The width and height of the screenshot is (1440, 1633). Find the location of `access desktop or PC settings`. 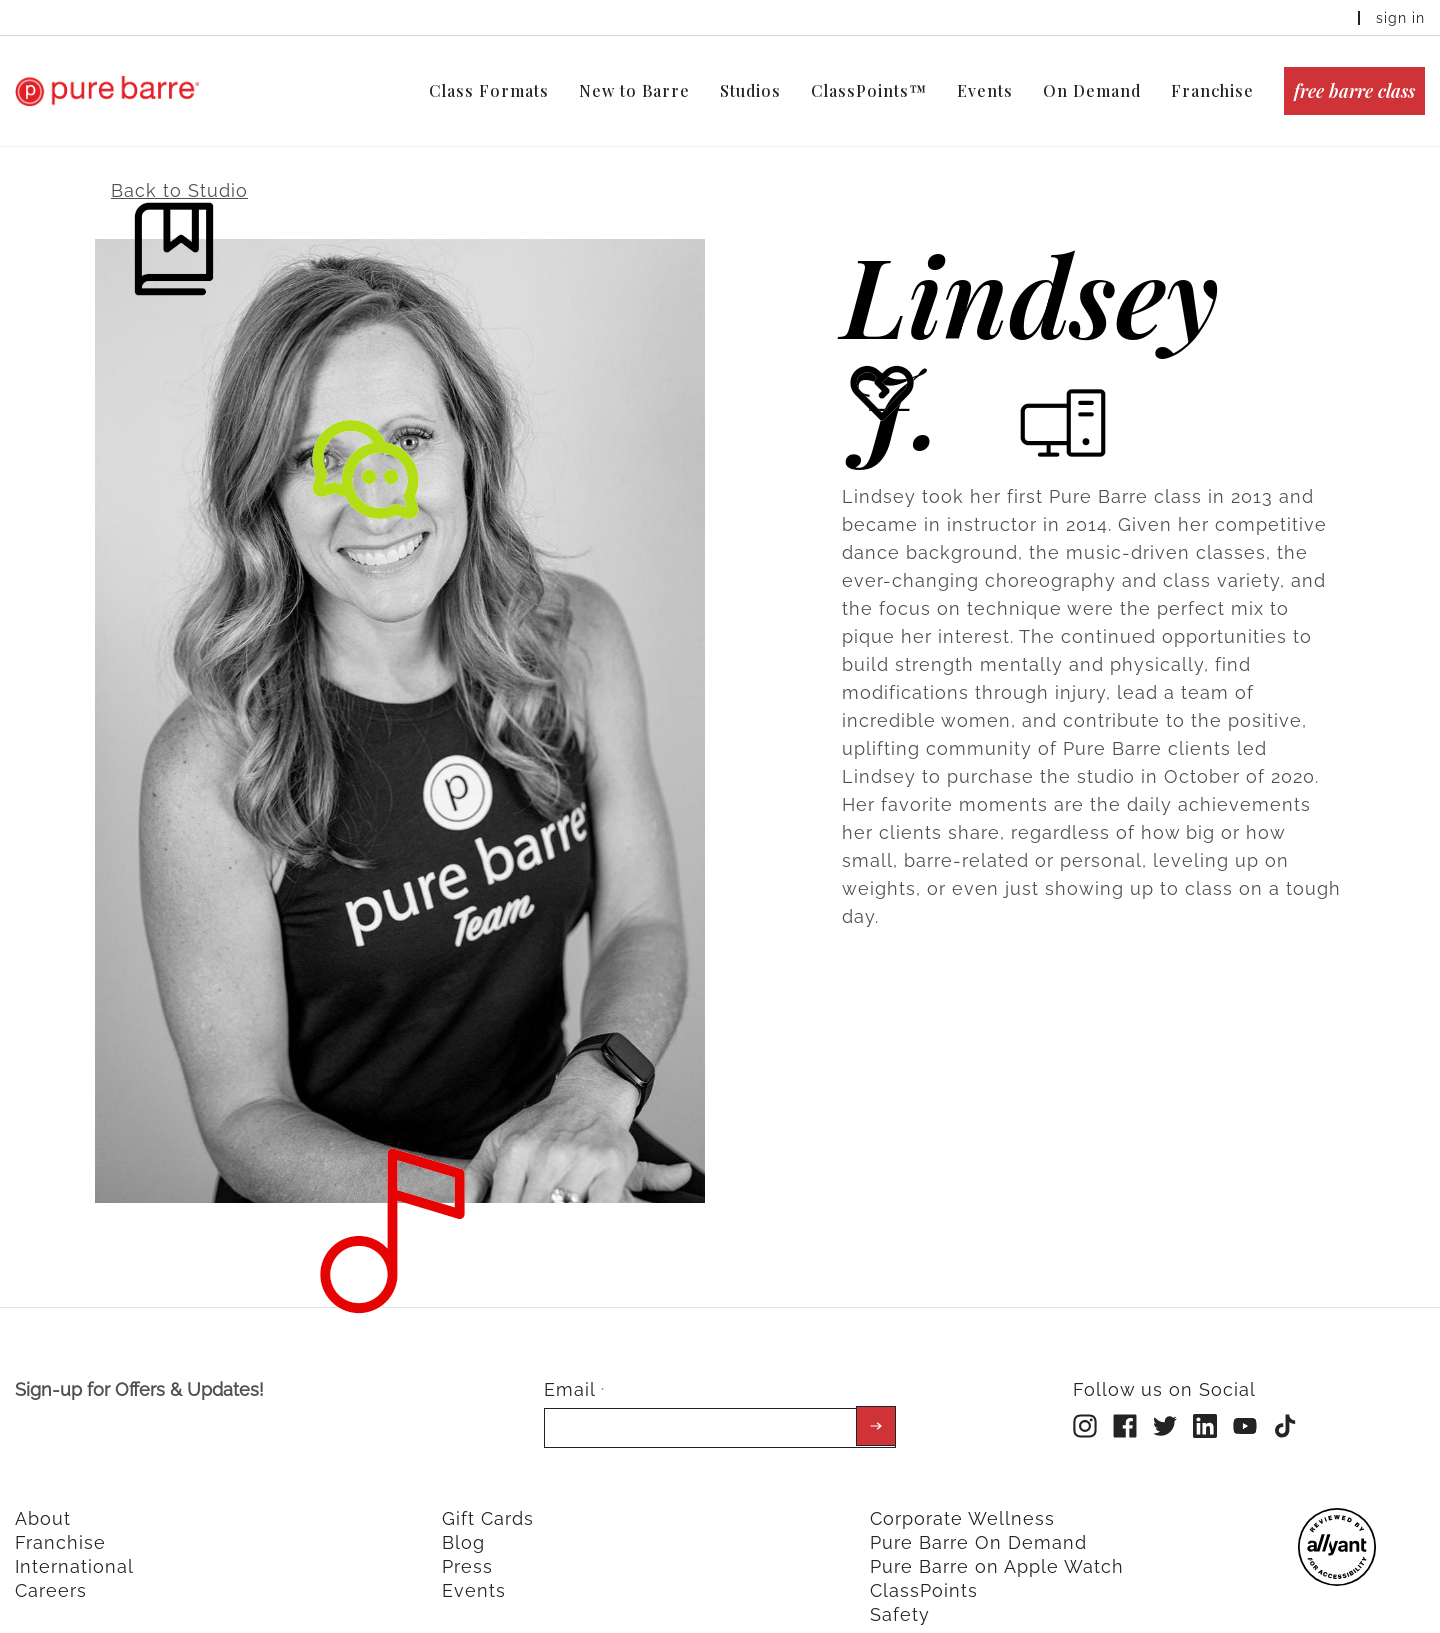

access desktop or PC settings is located at coordinates (1063, 423).